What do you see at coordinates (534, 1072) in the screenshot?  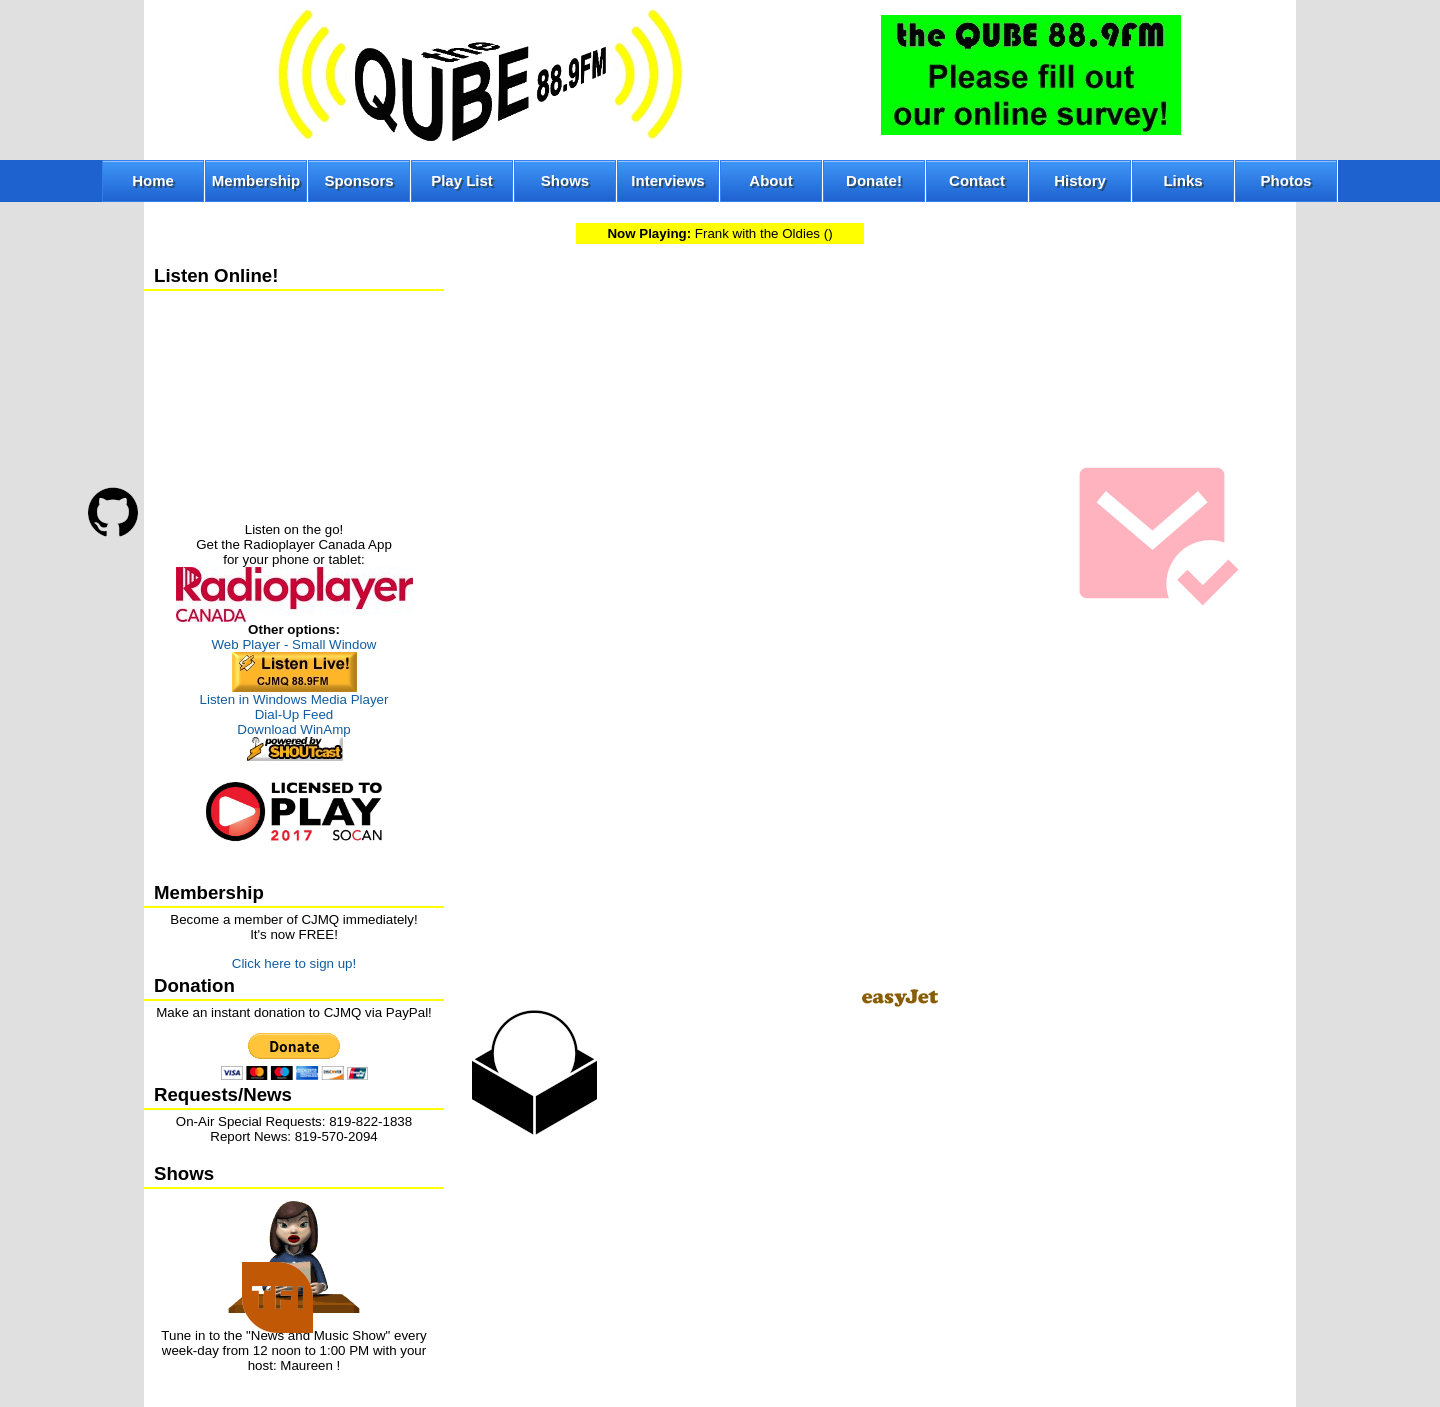 I see `open Roundcube webmail client` at bounding box center [534, 1072].